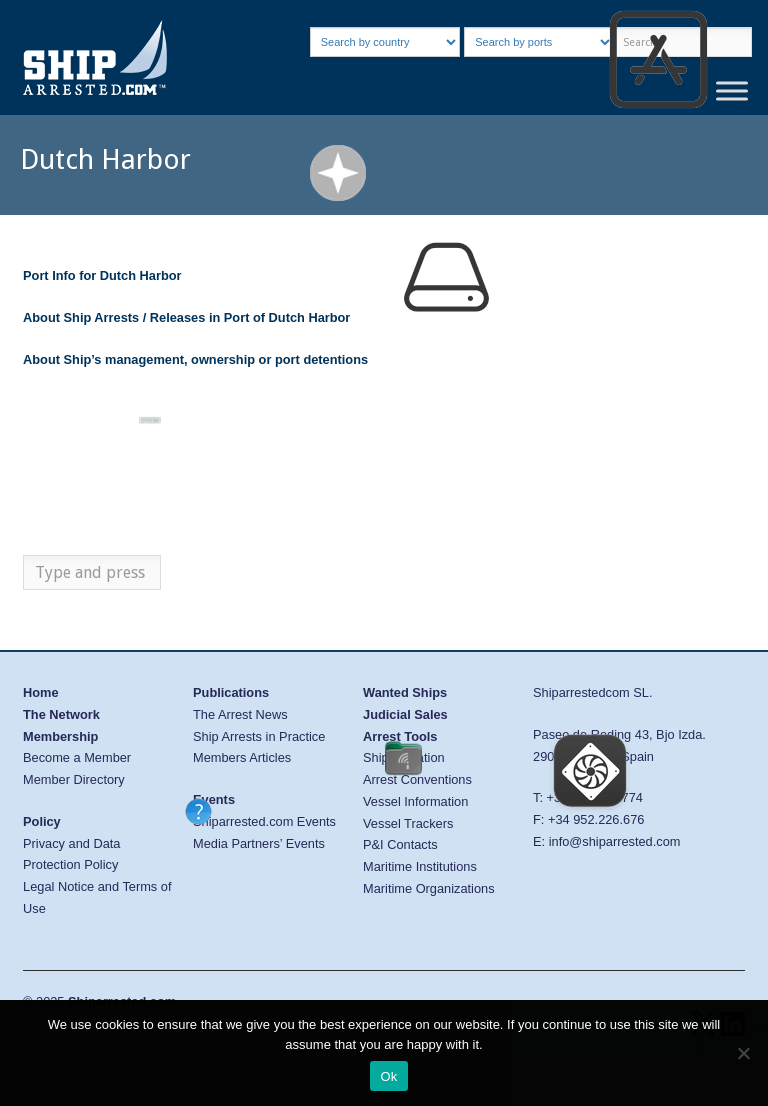  Describe the element at coordinates (198, 811) in the screenshot. I see `open help or support documentation` at that location.